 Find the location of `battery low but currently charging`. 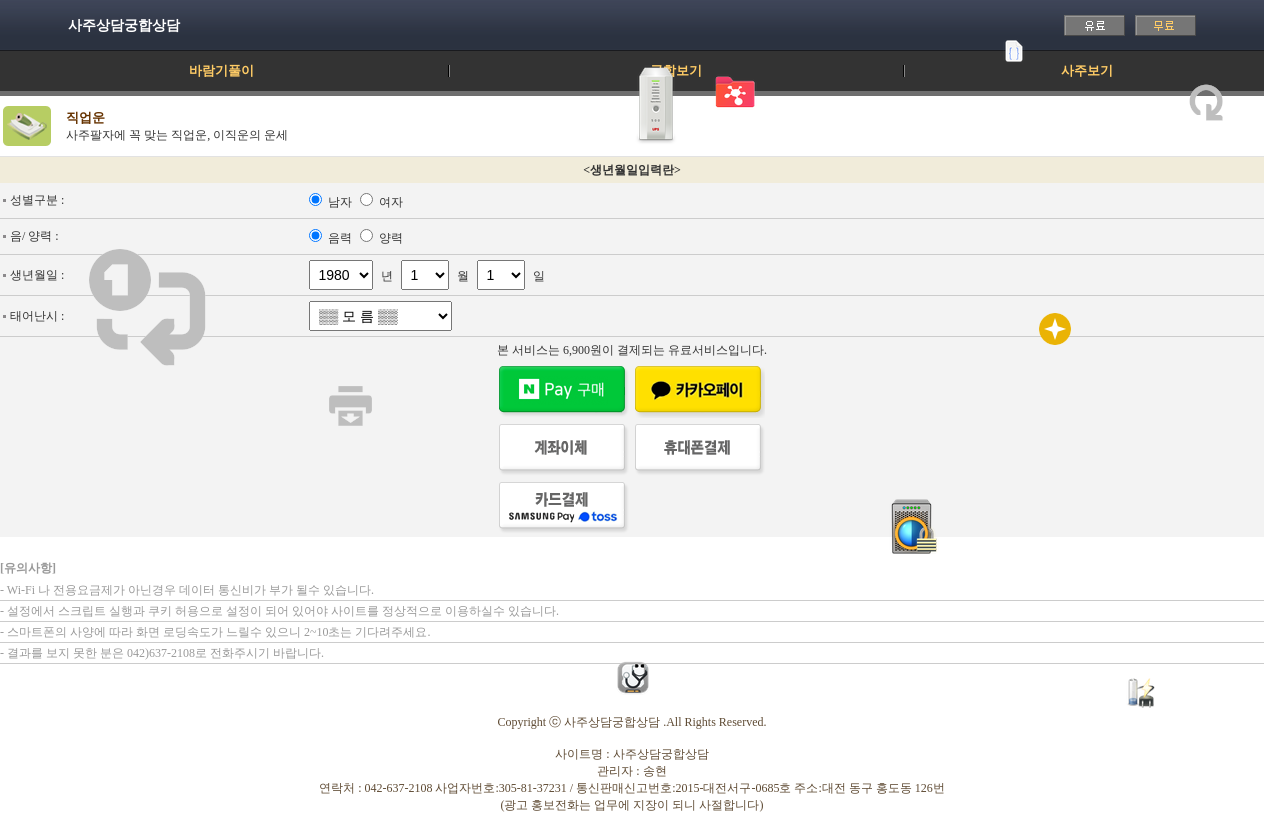

battery low but currently charging is located at coordinates (1139, 692).